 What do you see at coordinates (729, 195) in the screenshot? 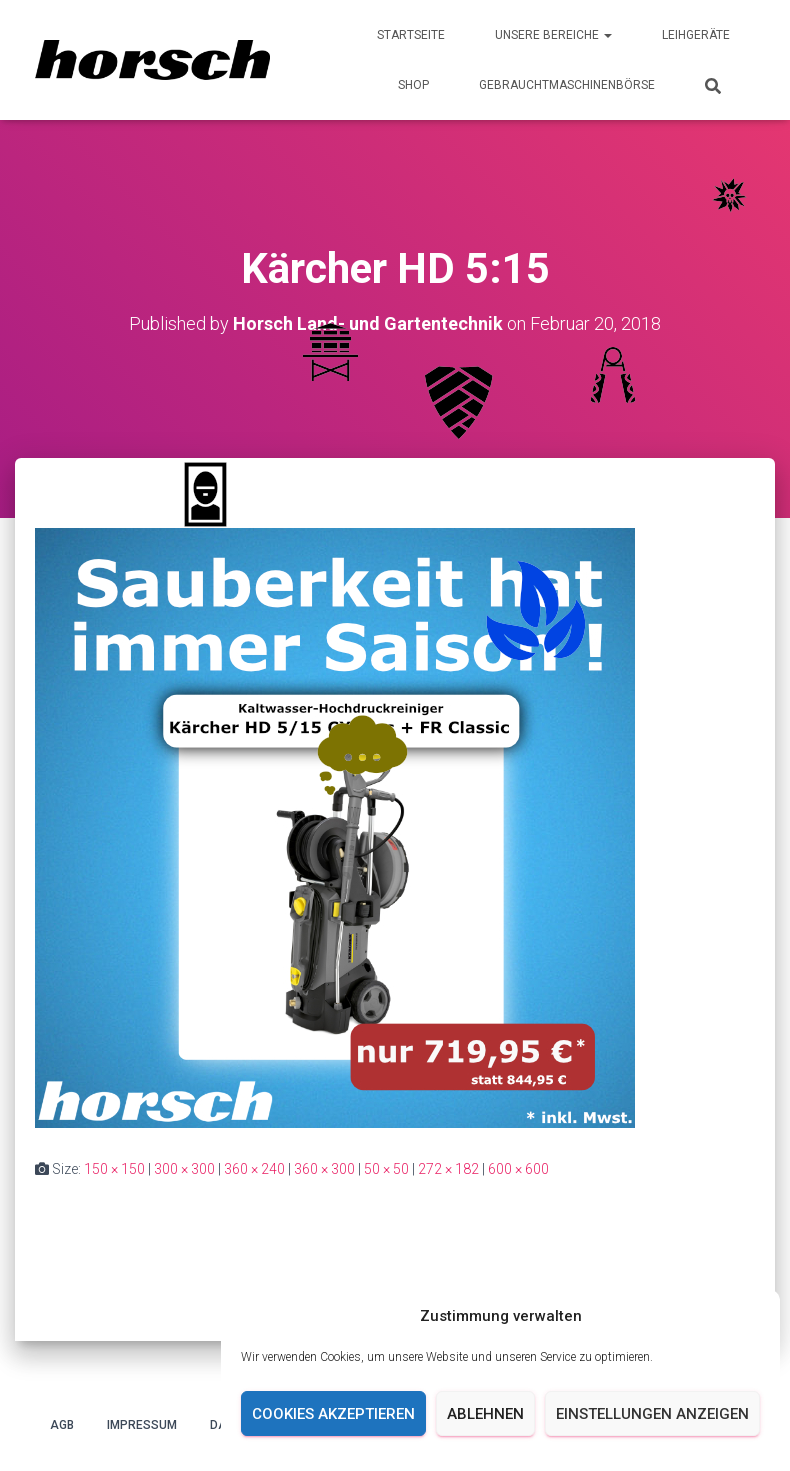
I see `indicates a death or game over event` at bounding box center [729, 195].